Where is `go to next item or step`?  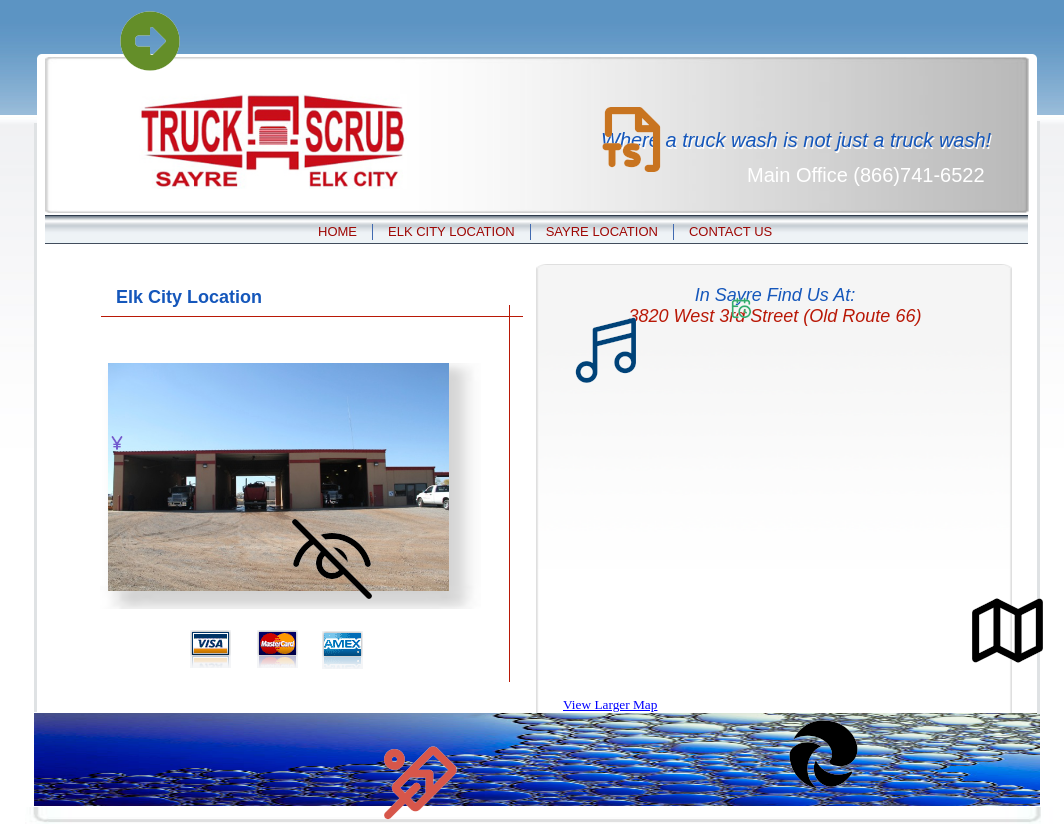
go to next item or step is located at coordinates (150, 41).